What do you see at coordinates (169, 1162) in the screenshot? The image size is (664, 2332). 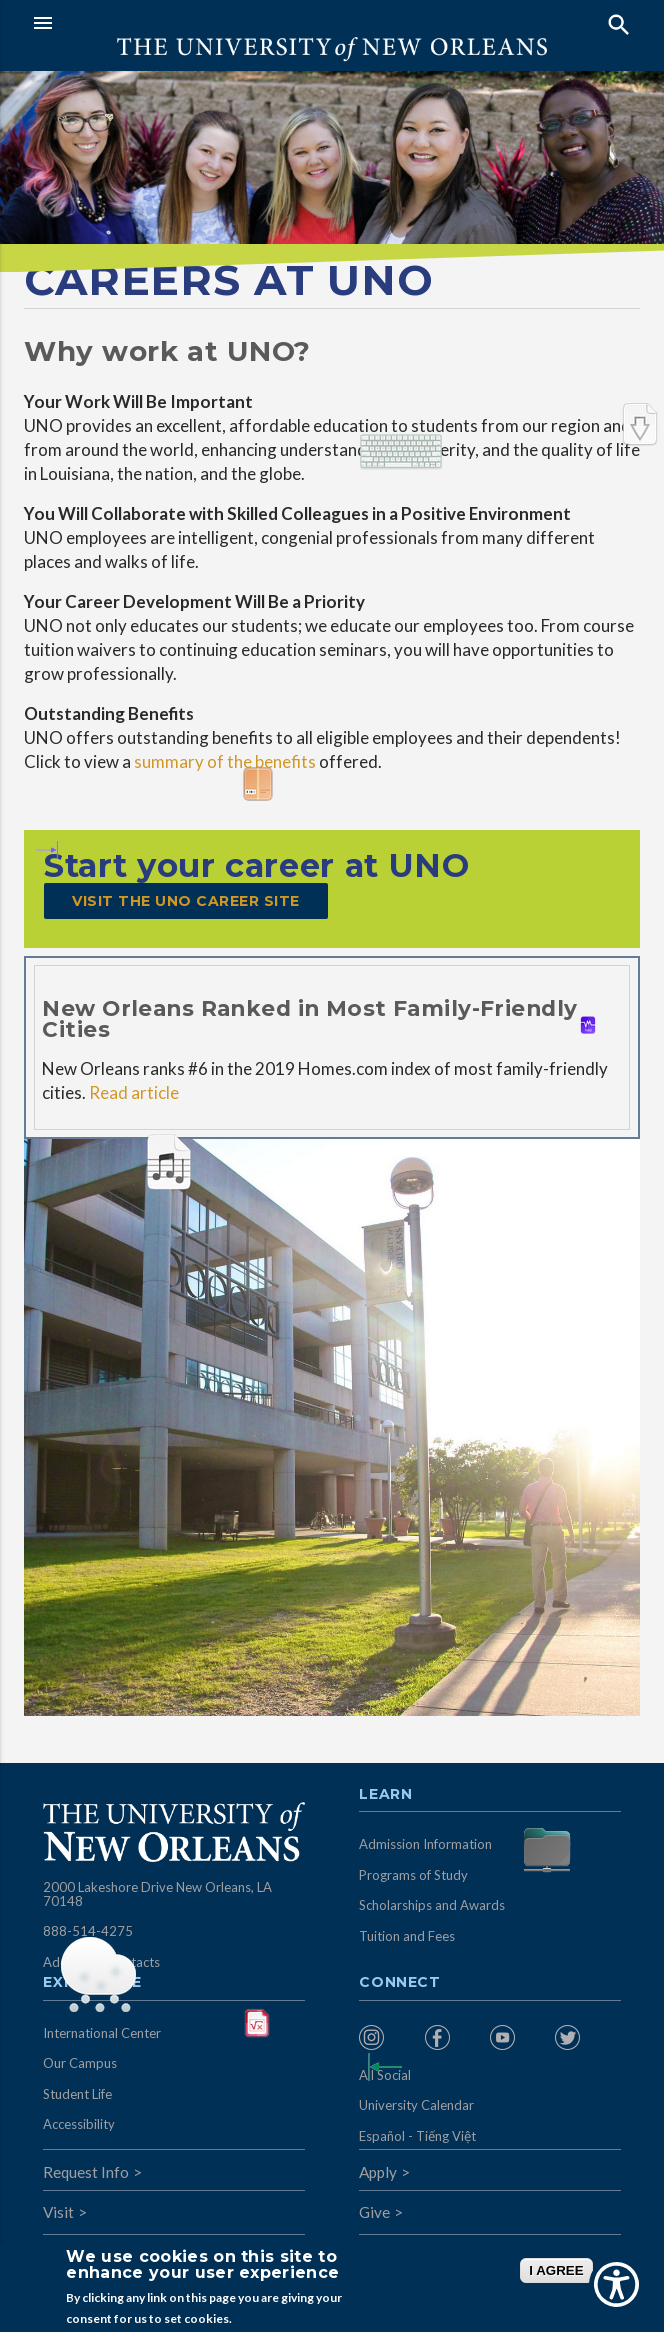 I see `an iMelody audio file` at bounding box center [169, 1162].